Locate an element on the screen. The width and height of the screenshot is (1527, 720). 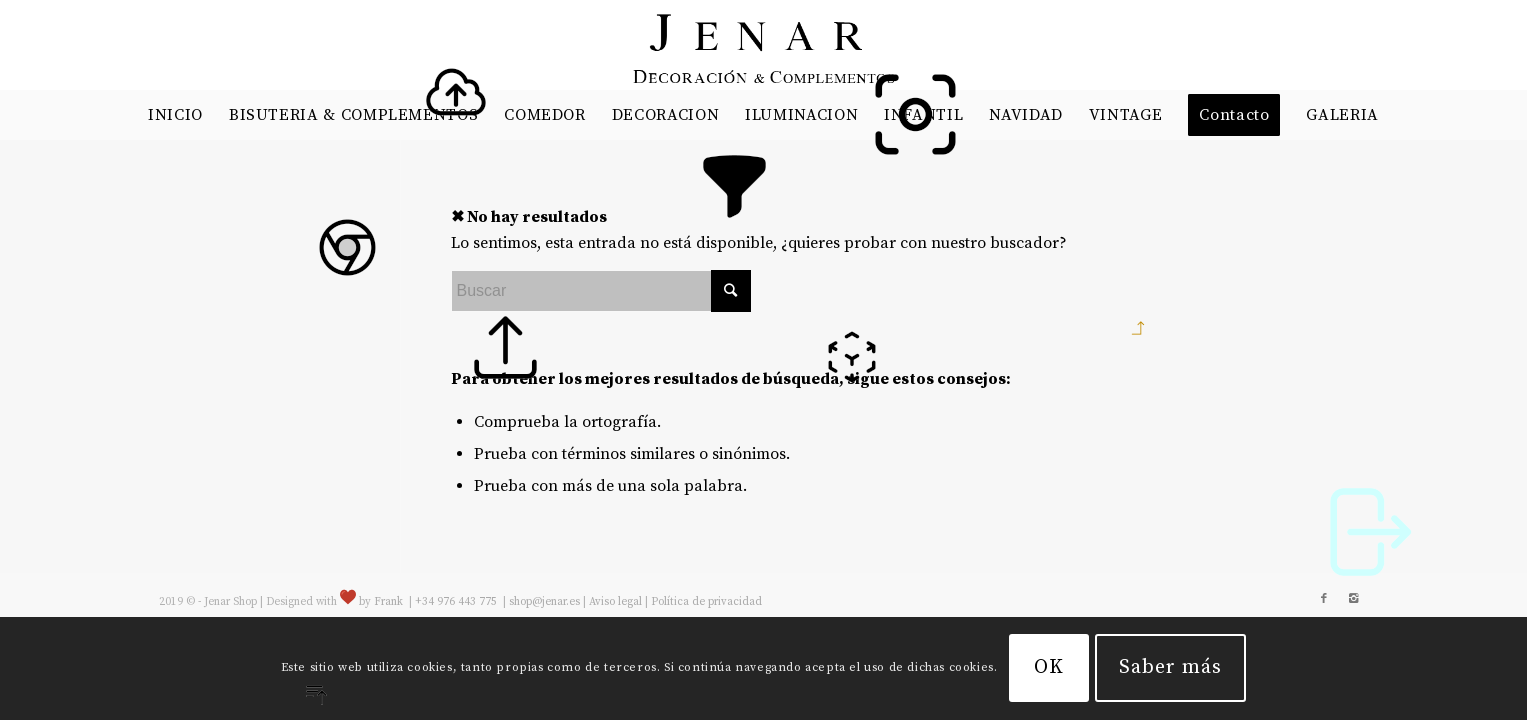
log out of your account is located at coordinates (1364, 532).